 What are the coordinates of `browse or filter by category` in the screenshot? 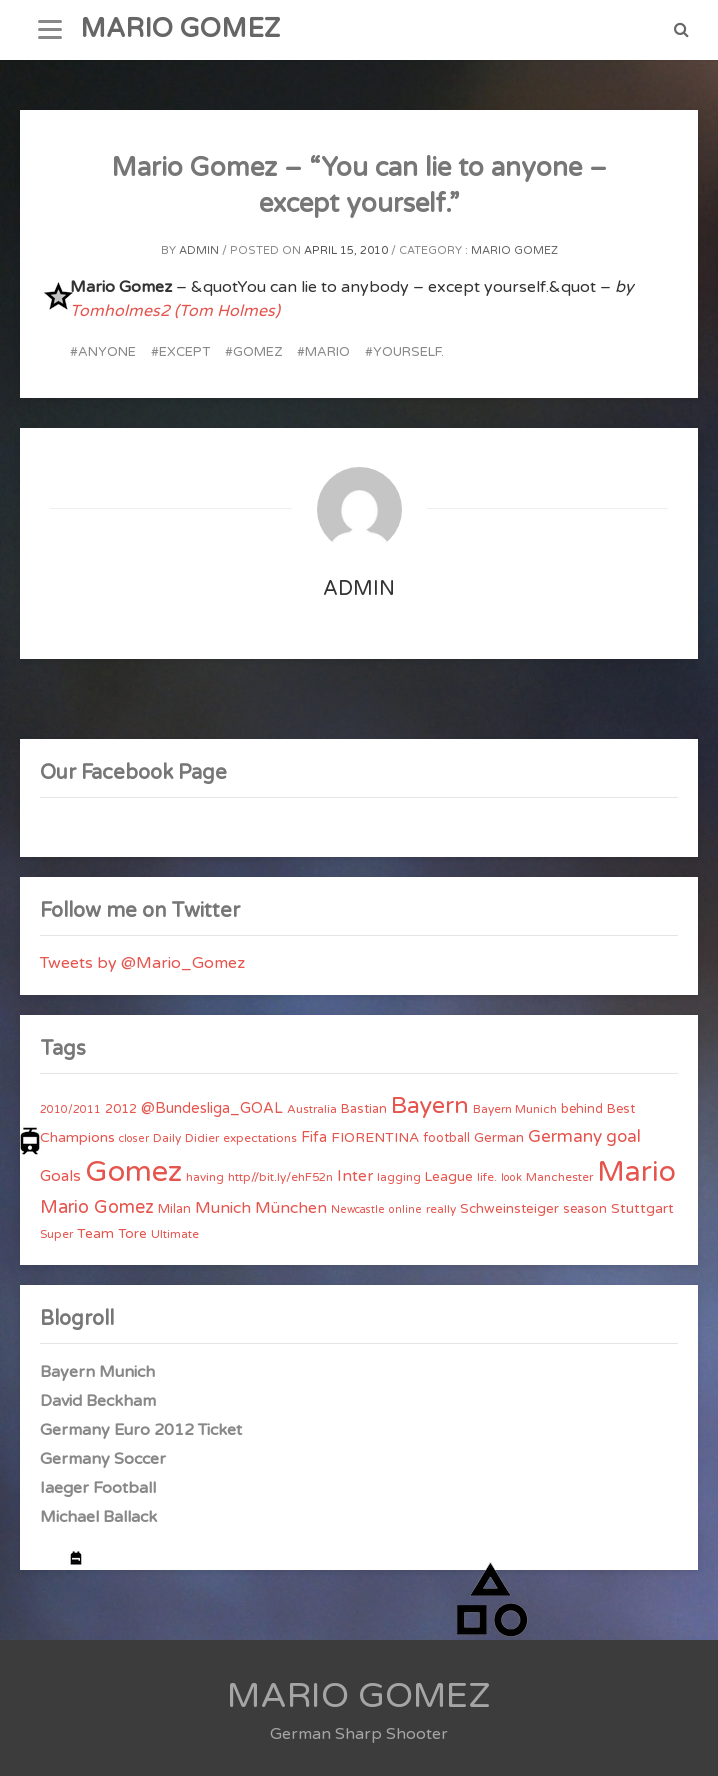 It's located at (490, 1599).